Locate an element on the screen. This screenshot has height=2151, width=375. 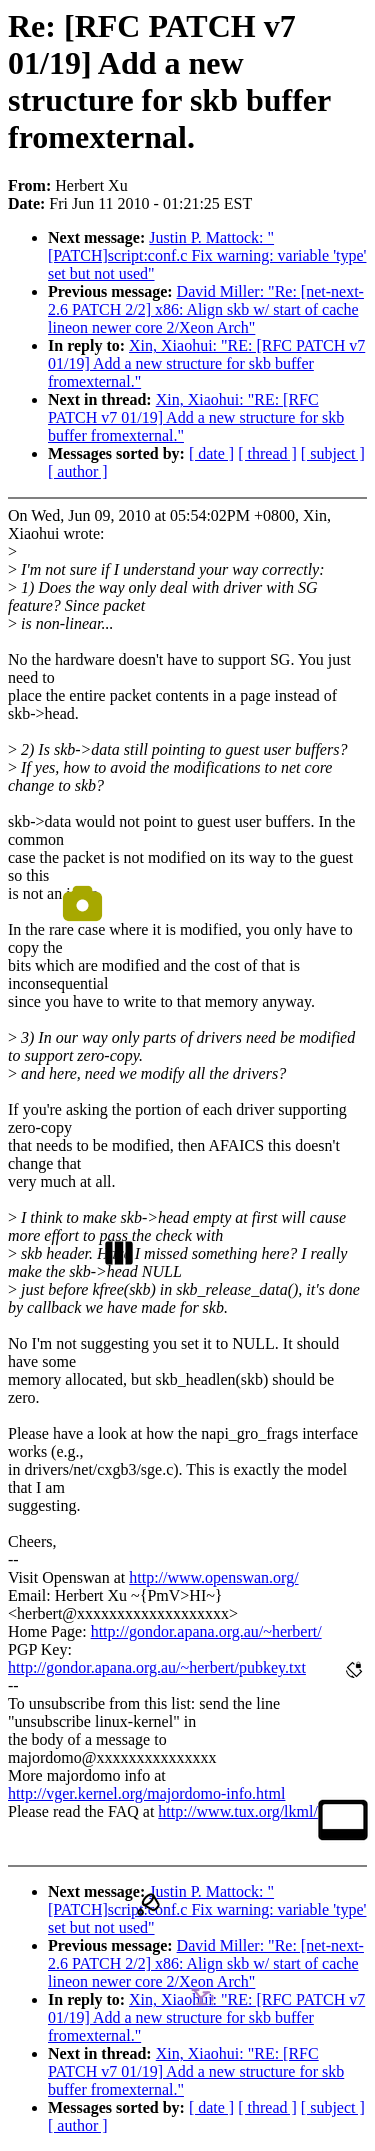
video player with subtitle or caption bar is located at coordinates (343, 1820).